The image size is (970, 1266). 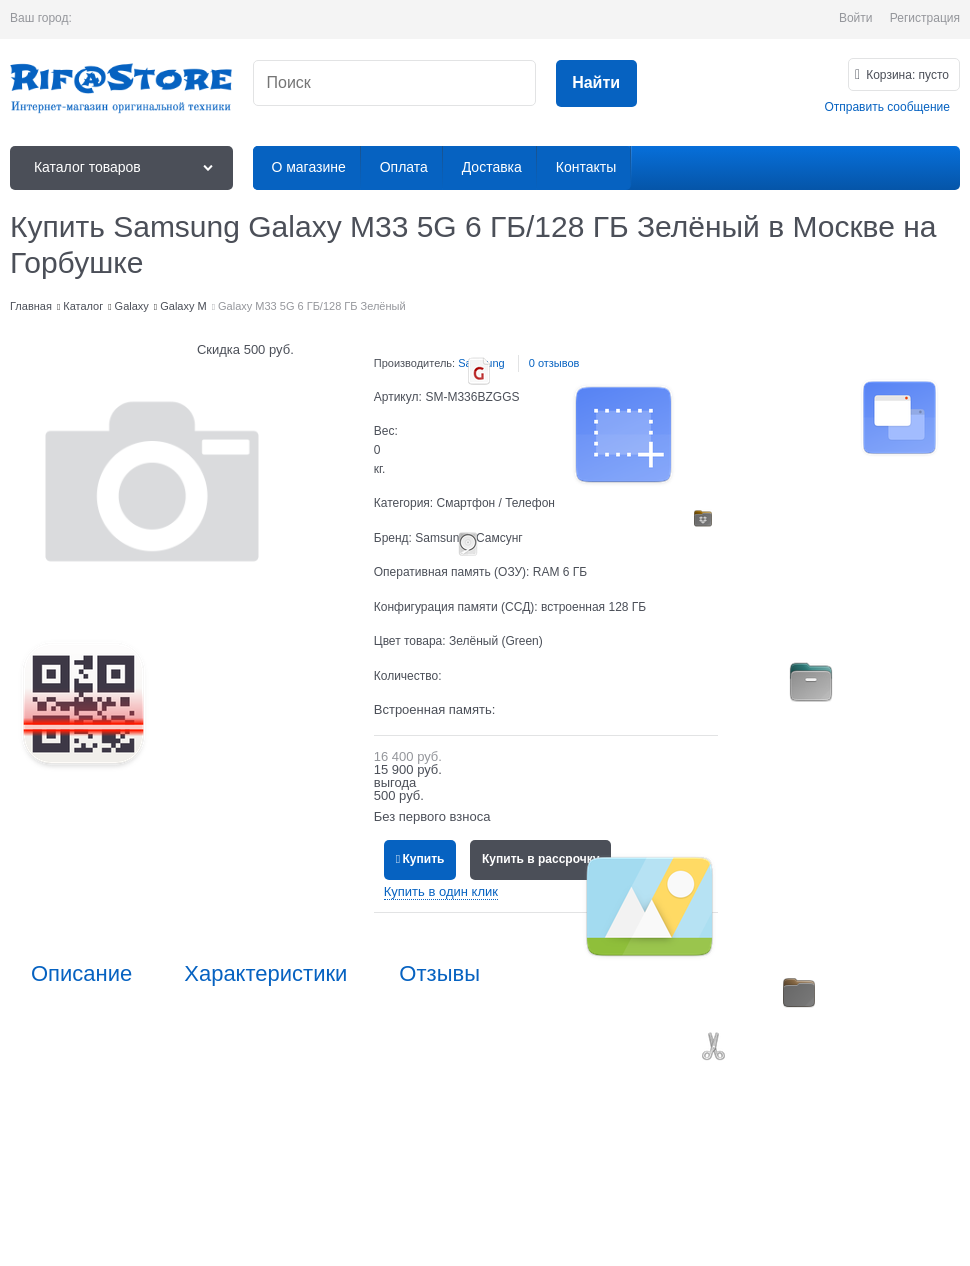 I want to click on manage startup applications and session settings, so click(x=899, y=417).